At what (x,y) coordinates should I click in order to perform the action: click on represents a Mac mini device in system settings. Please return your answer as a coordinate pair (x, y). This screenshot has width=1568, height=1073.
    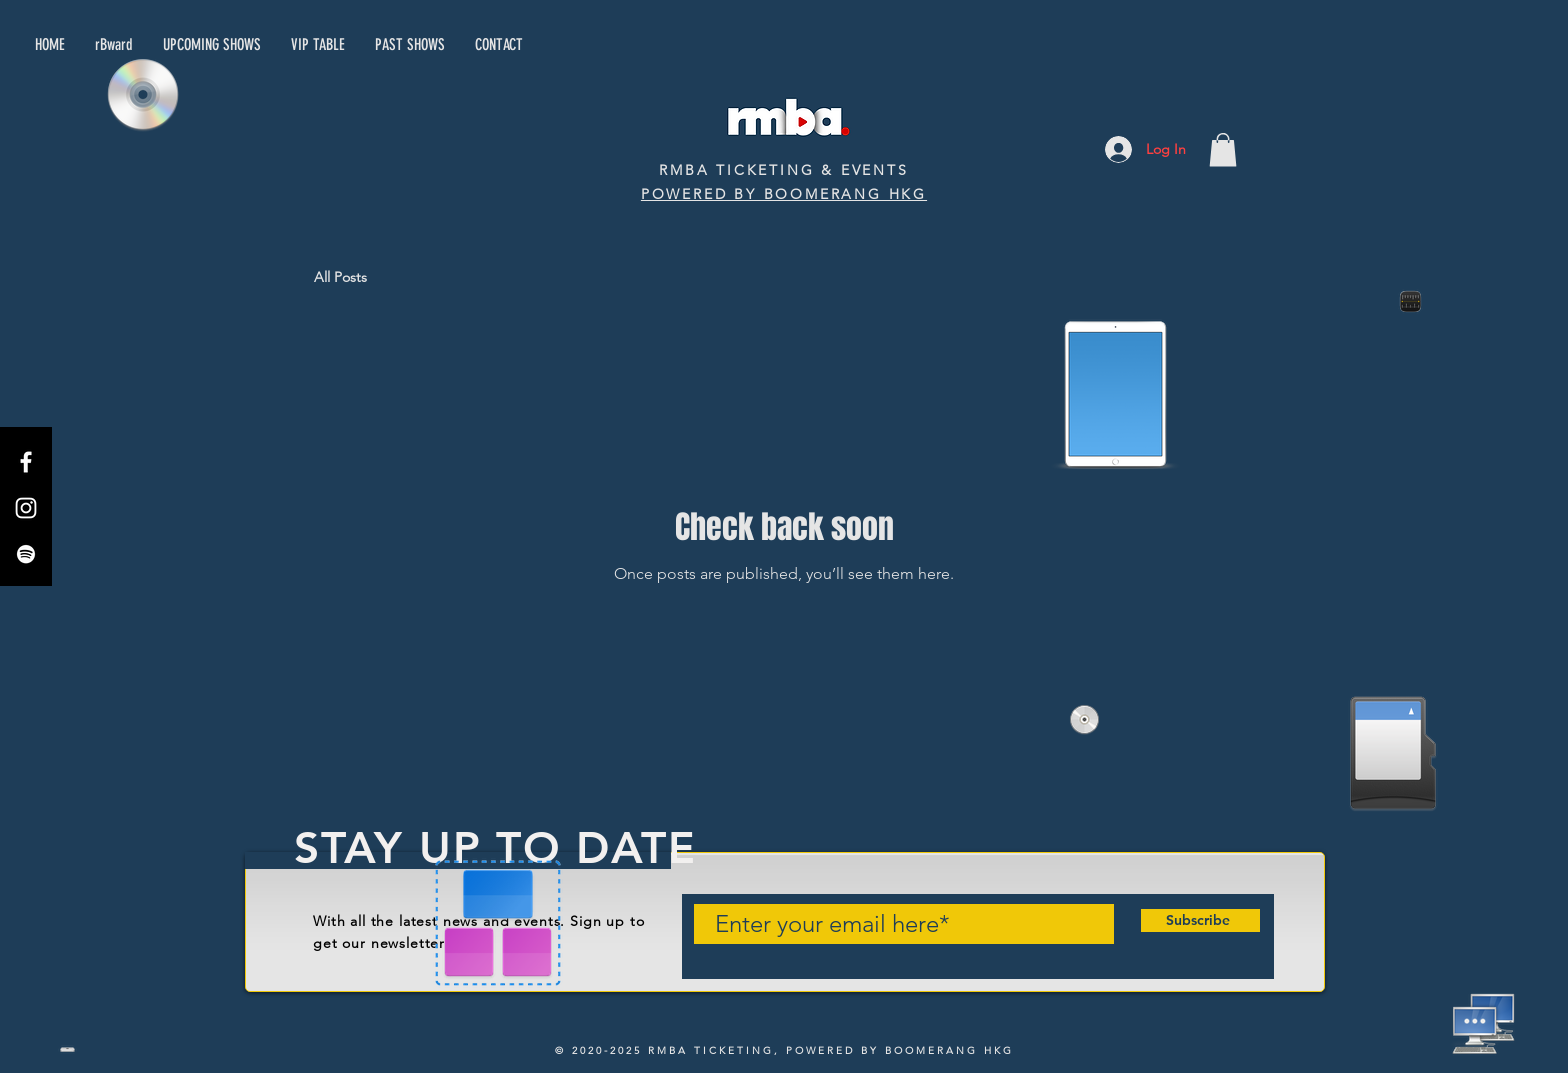
    Looking at the image, I should click on (67, 1047).